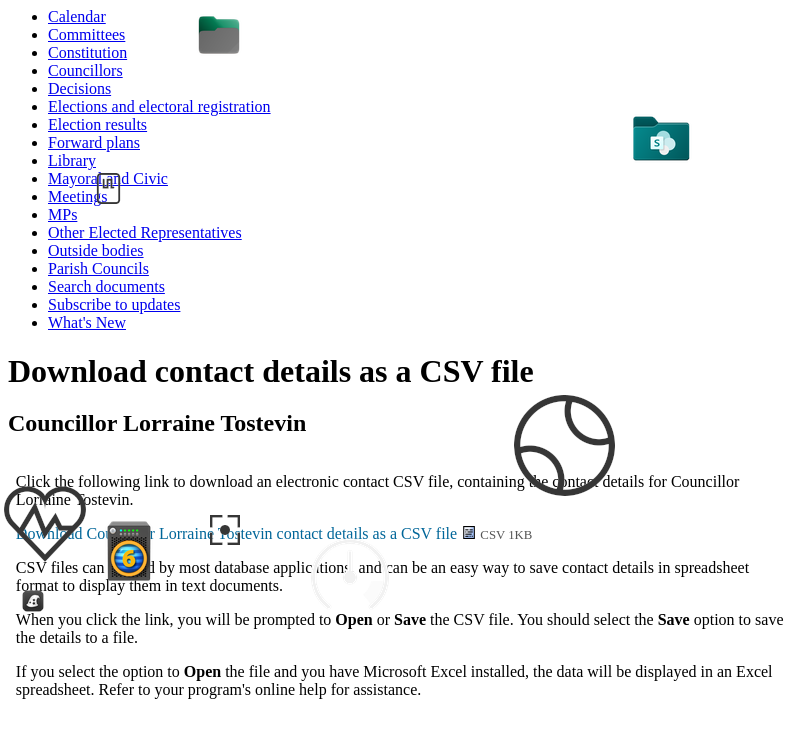  Describe the element at coordinates (225, 530) in the screenshot. I see `screen recording or screen capture tool` at that location.